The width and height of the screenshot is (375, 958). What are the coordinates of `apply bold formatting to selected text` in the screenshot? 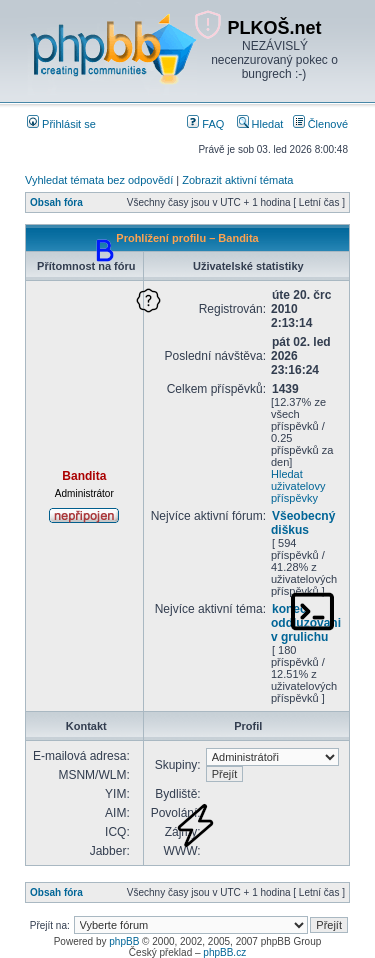 It's located at (104, 250).